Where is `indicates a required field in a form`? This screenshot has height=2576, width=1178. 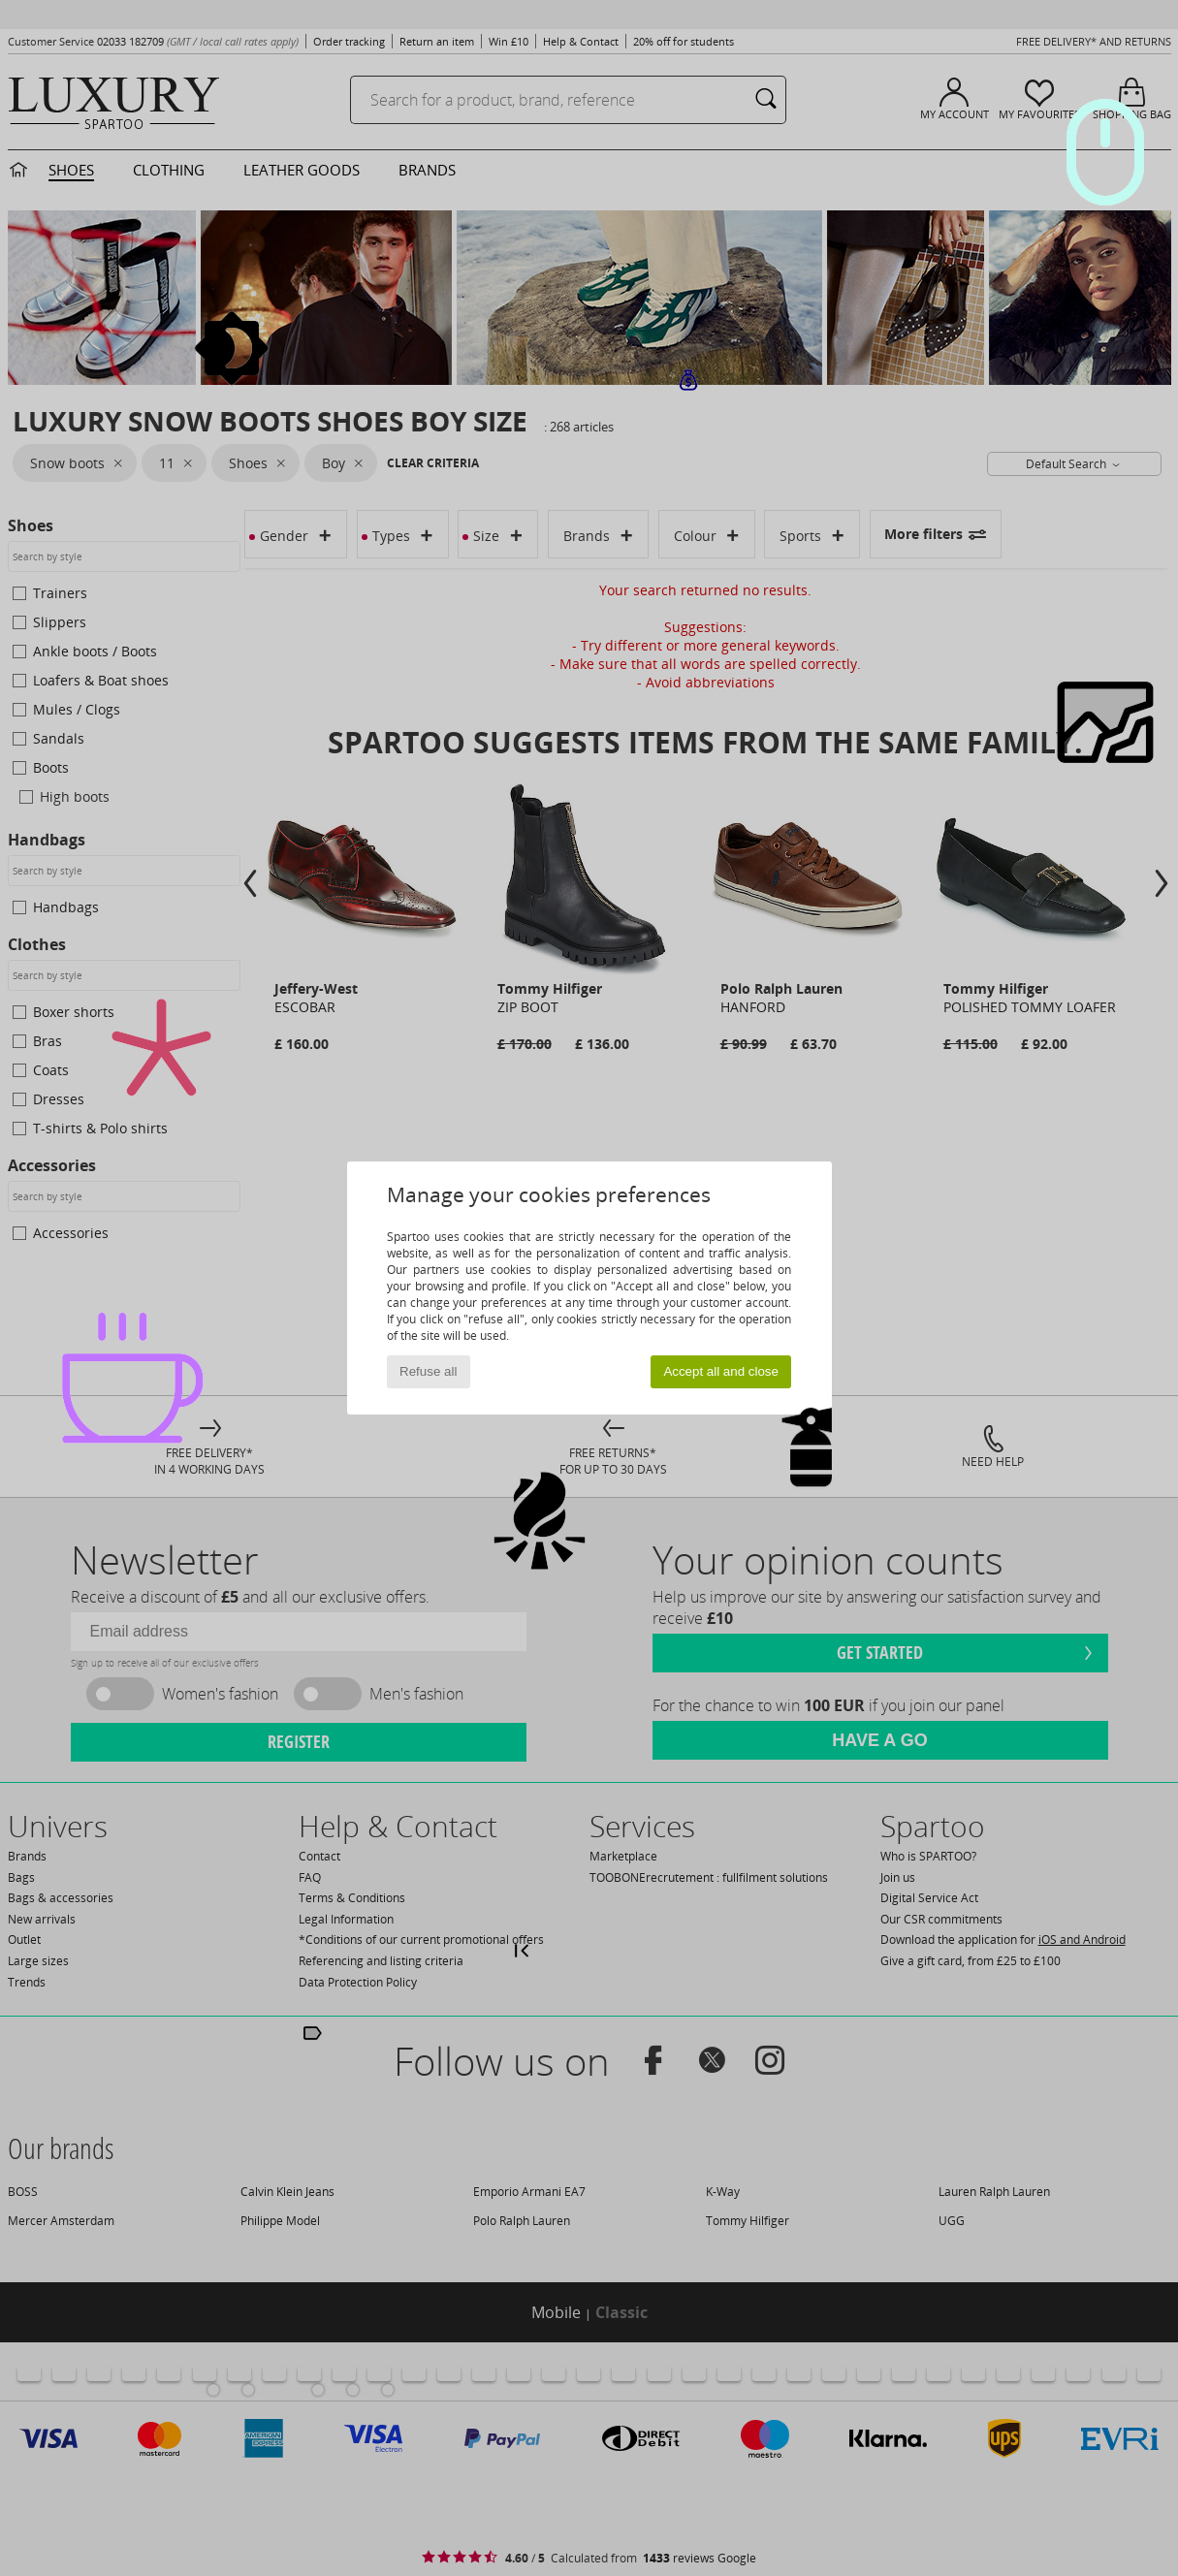 indicates a required field in a form is located at coordinates (161, 1048).